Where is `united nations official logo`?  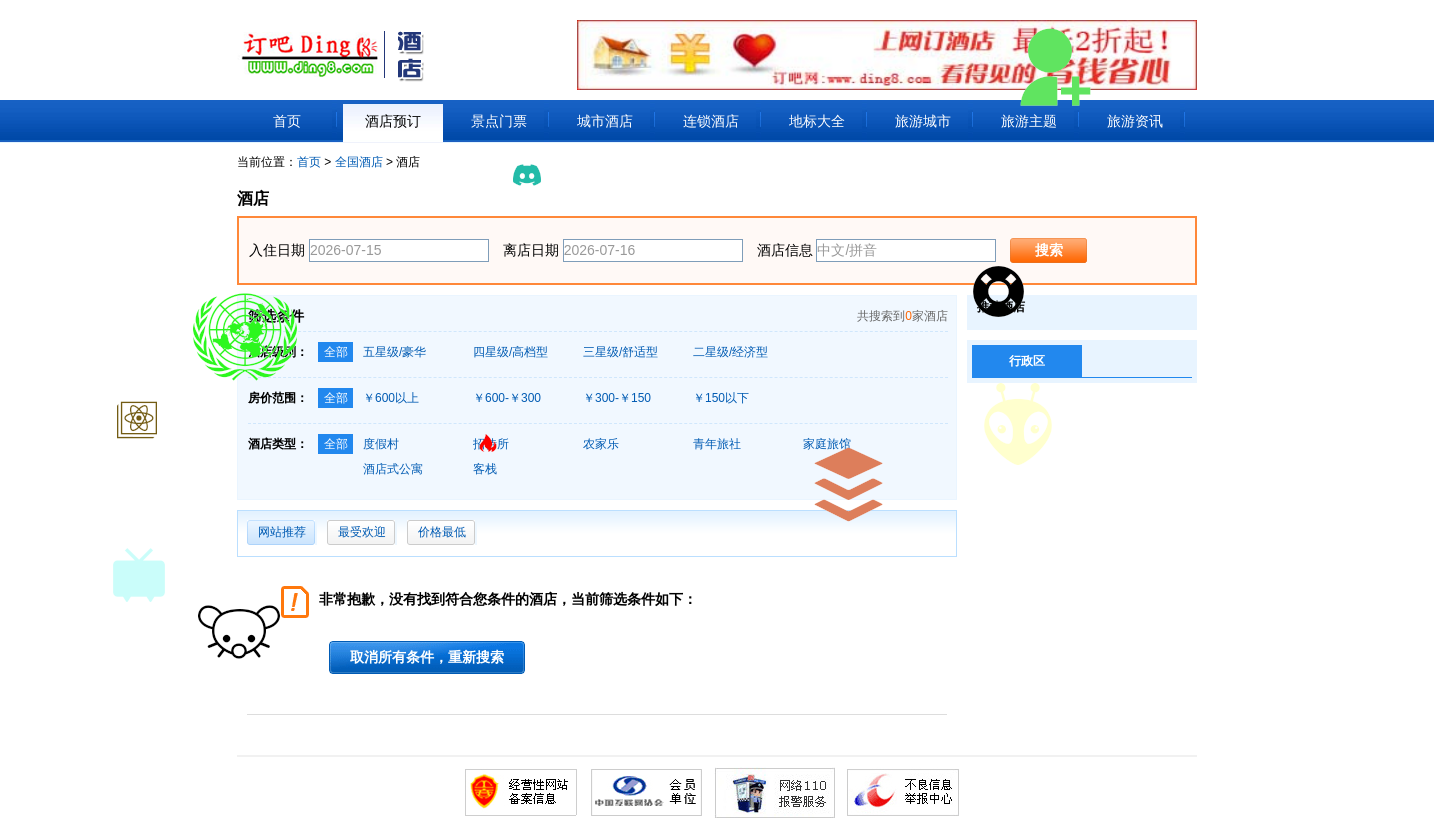 united nations official logo is located at coordinates (245, 337).